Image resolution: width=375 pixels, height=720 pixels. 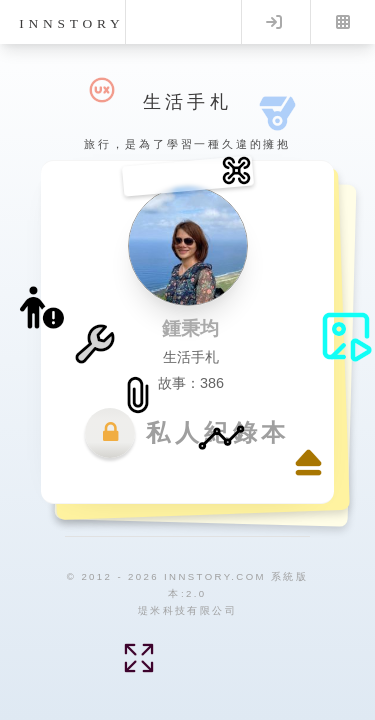 I want to click on attach a file to your message, so click(x=138, y=395).